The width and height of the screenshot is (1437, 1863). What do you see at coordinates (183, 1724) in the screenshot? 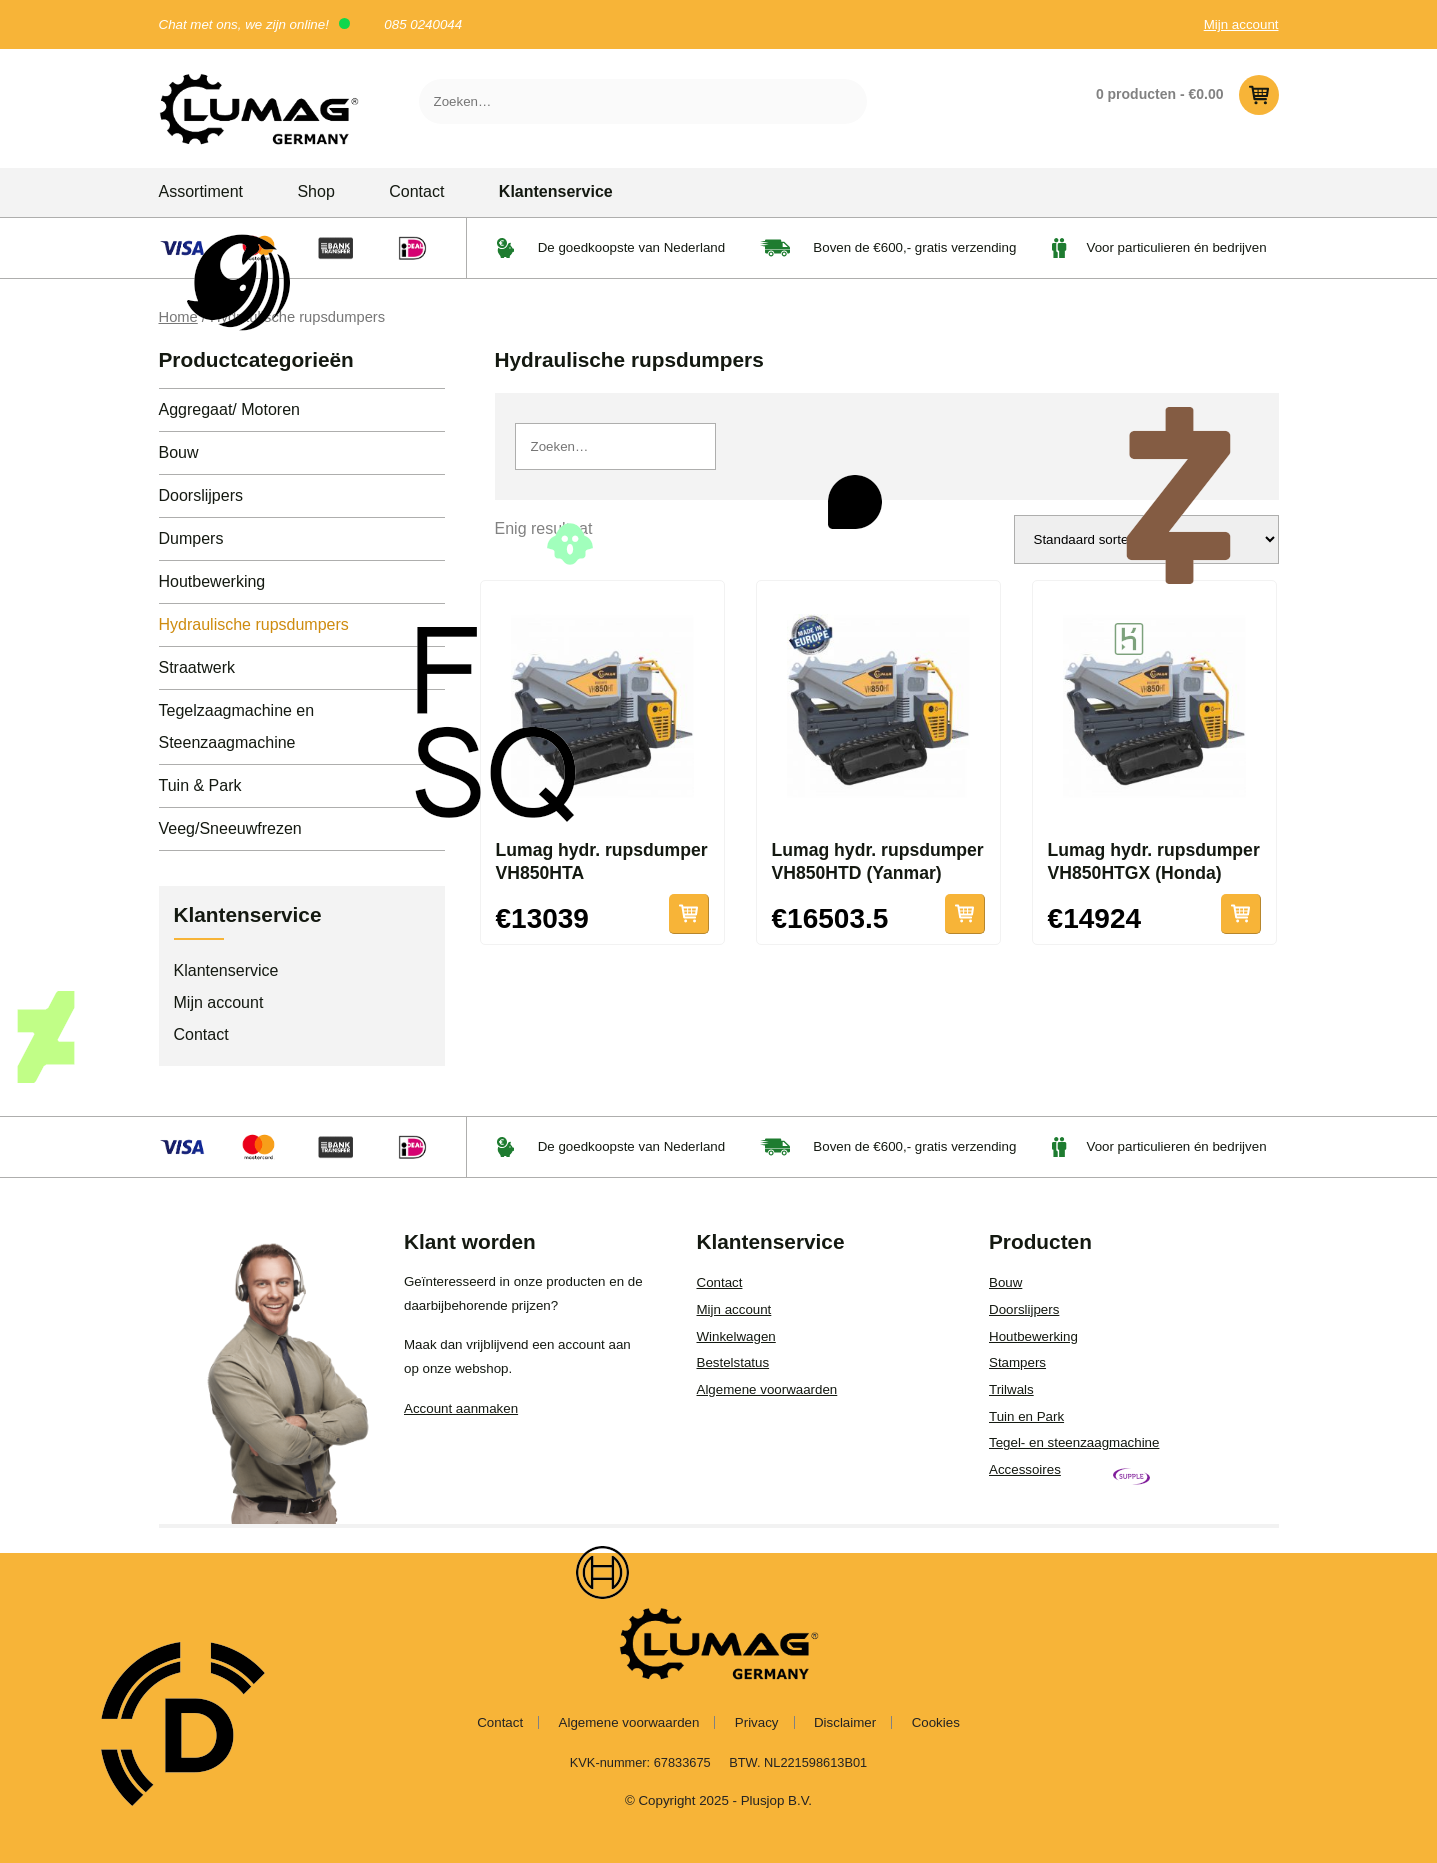
I see `OWASP Dependency-Check logo` at bounding box center [183, 1724].